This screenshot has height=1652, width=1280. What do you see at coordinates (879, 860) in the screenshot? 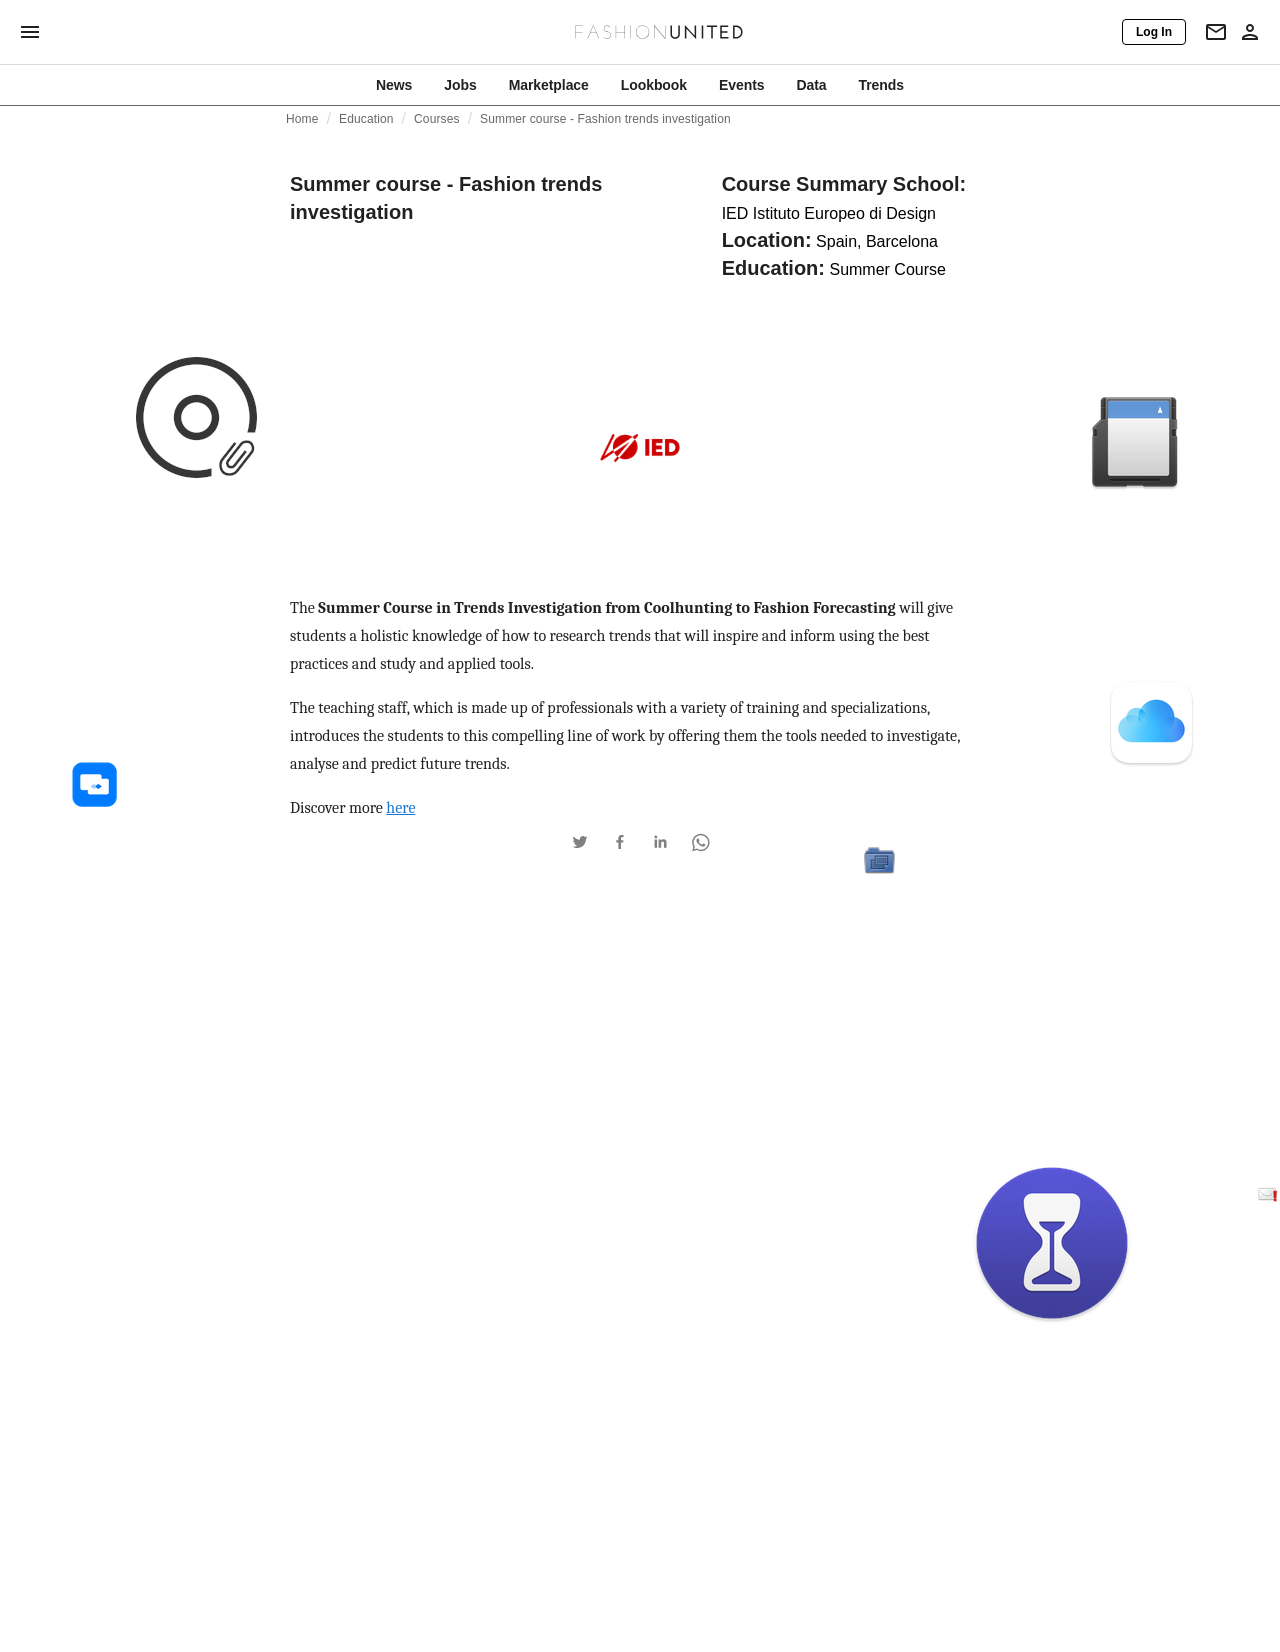
I see `access media library content folder` at bounding box center [879, 860].